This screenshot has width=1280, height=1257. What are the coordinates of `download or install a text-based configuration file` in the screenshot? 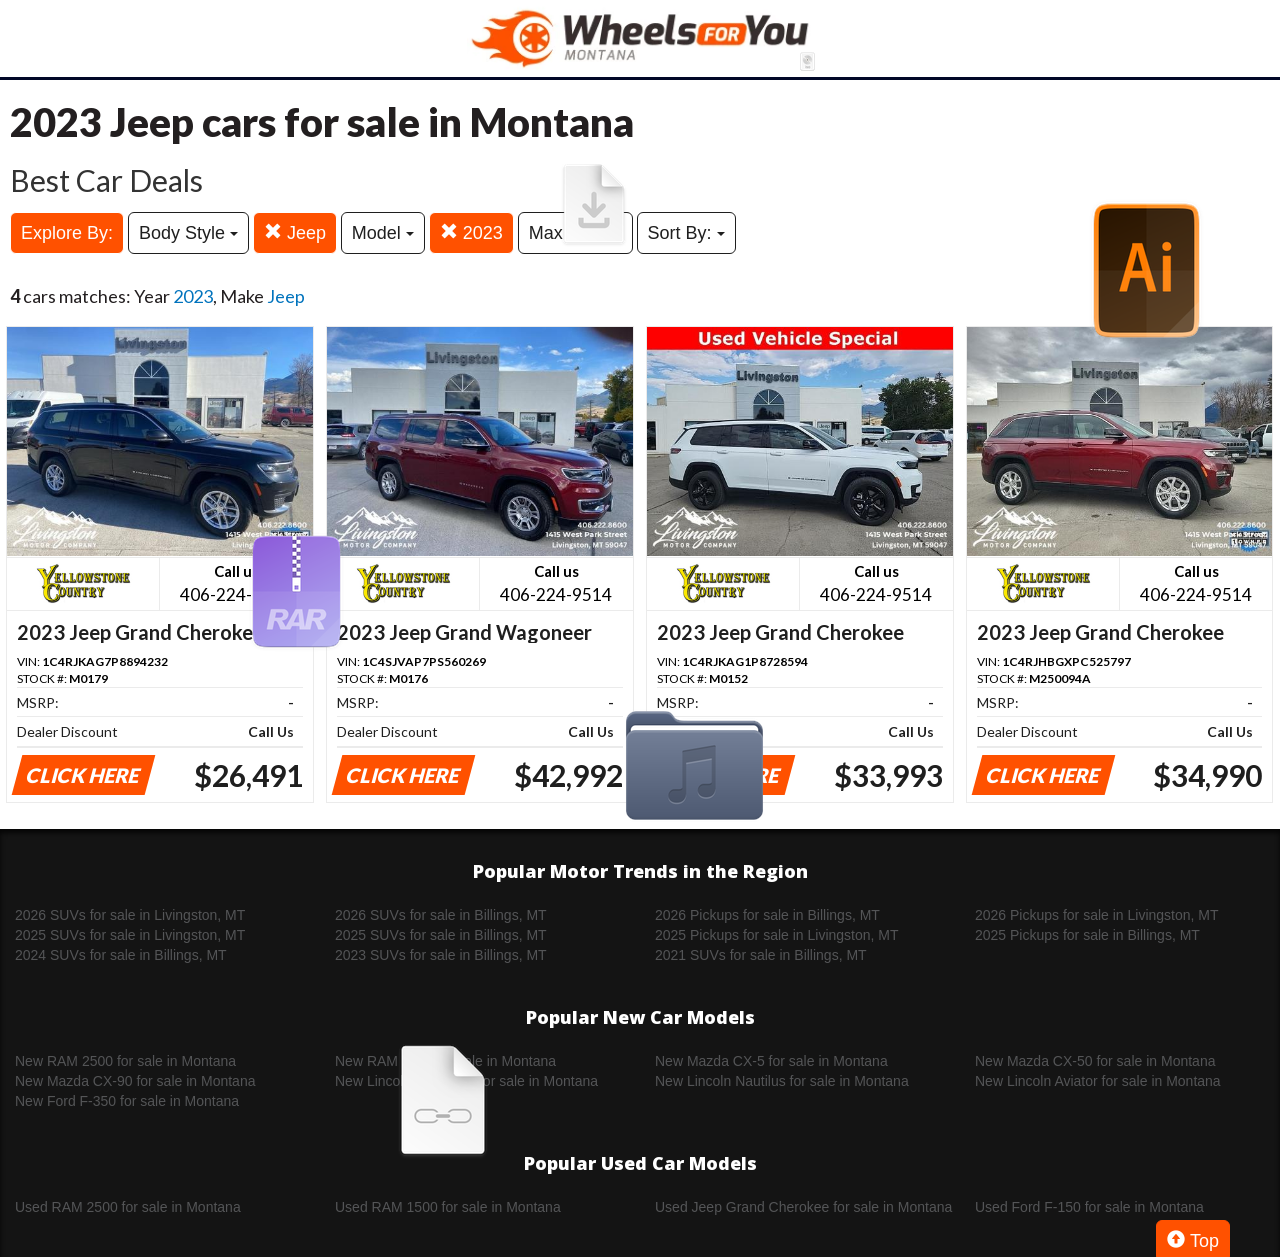 It's located at (594, 205).